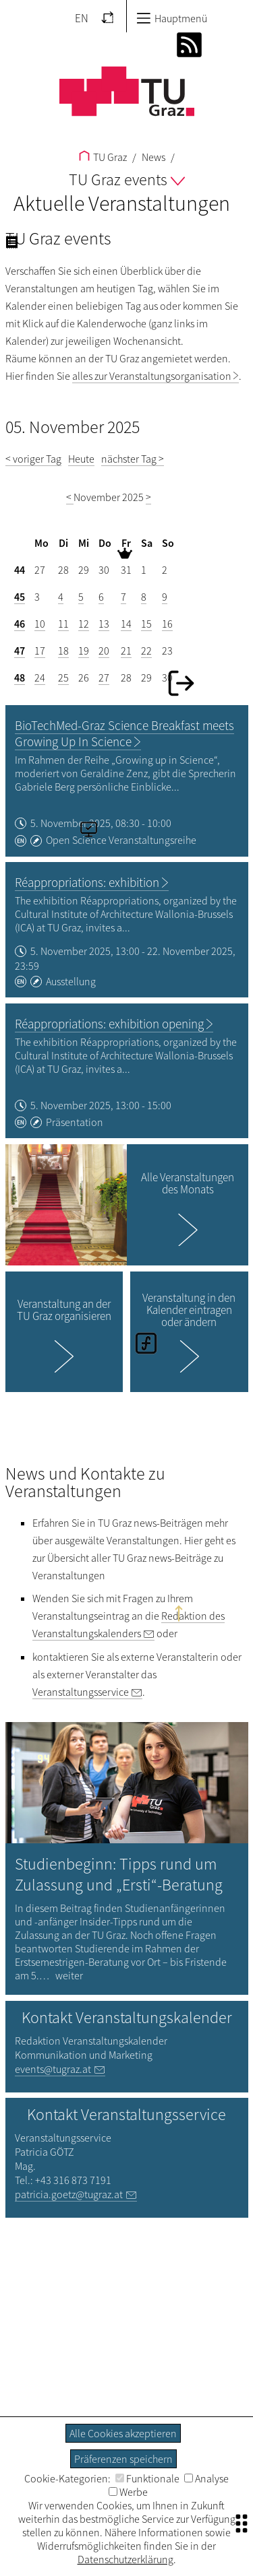 The height and width of the screenshot is (2576, 253). What do you see at coordinates (242, 2523) in the screenshot?
I see `drag to reorder items vertically` at bounding box center [242, 2523].